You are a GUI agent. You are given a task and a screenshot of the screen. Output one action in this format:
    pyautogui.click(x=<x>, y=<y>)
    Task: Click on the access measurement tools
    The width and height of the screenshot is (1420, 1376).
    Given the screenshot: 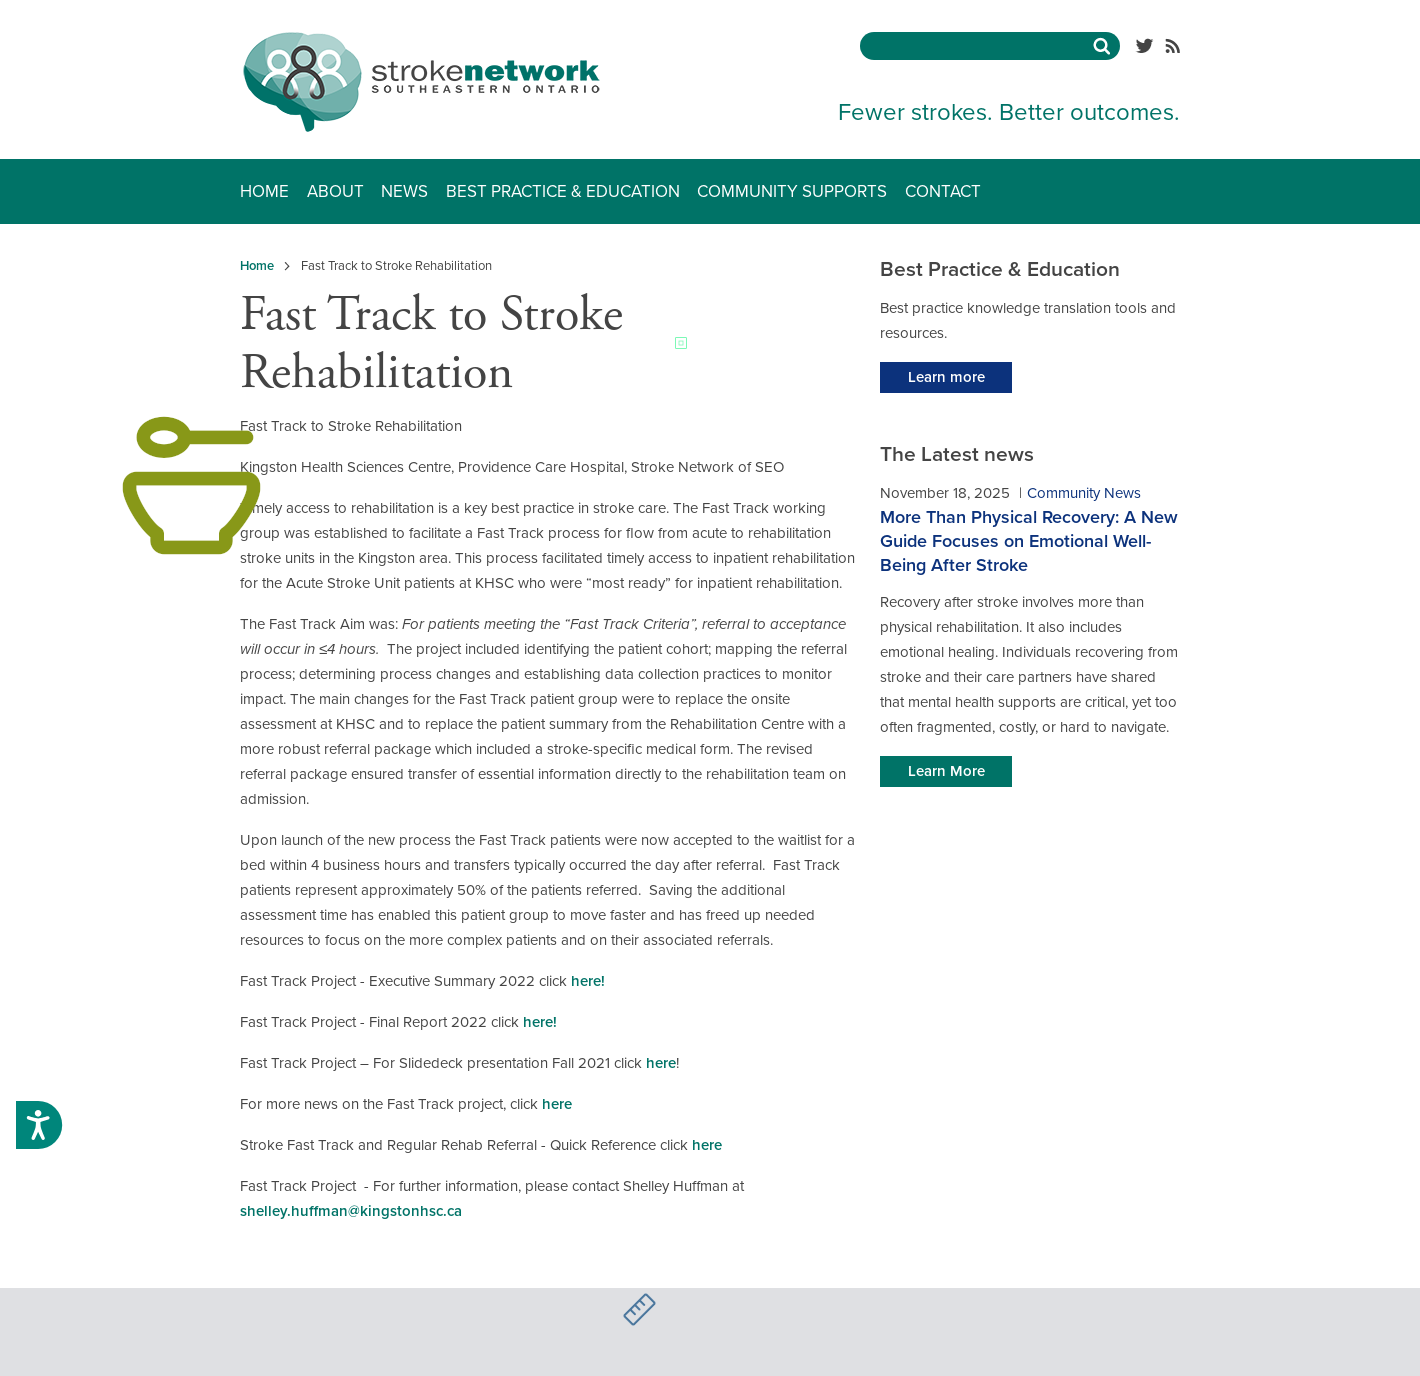 What is the action you would take?
    pyautogui.click(x=639, y=1309)
    